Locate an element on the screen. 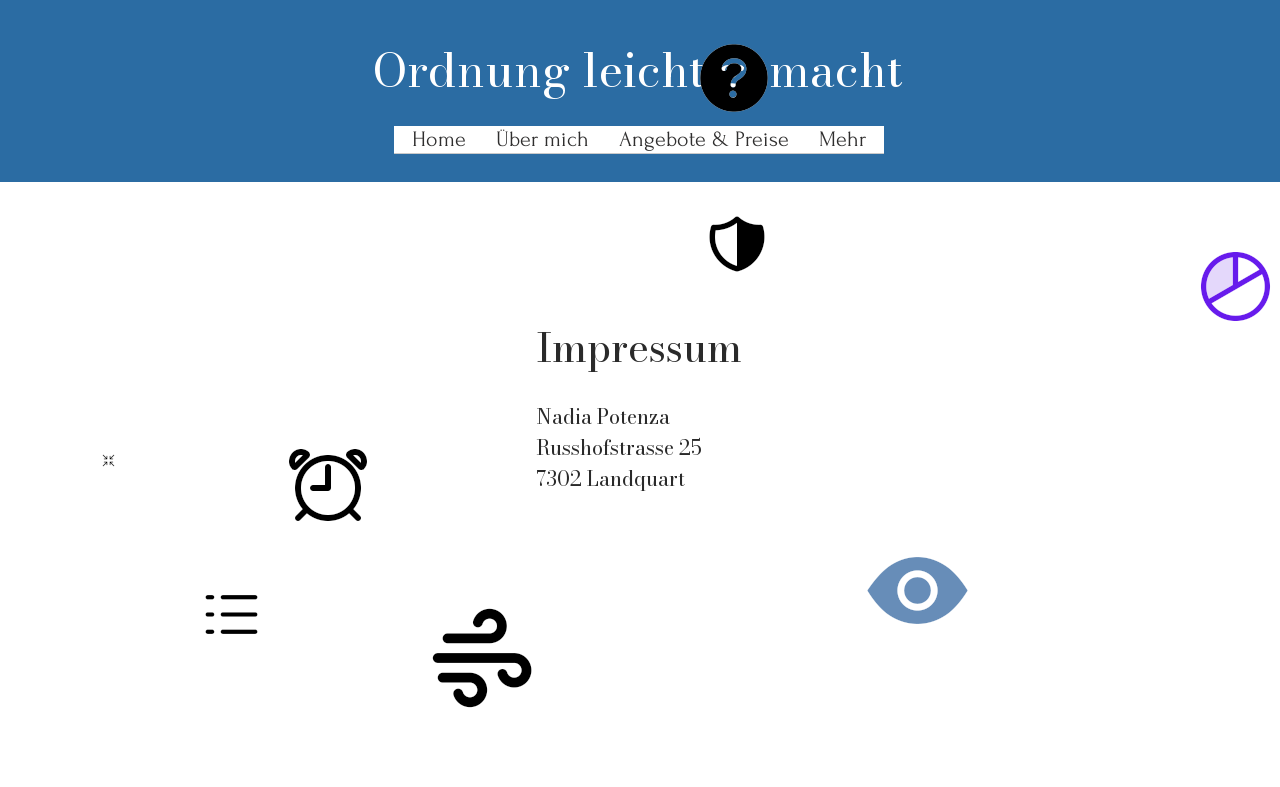  exit fullscreen mode is located at coordinates (108, 460).